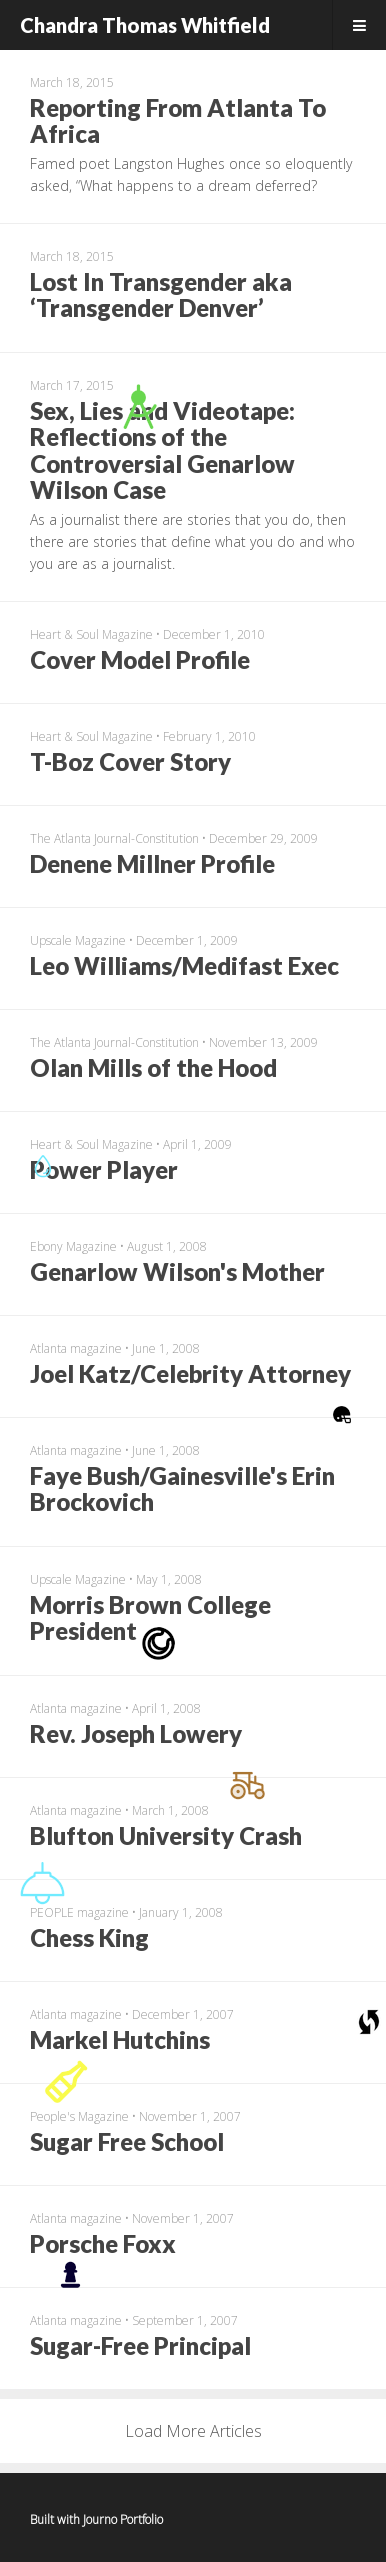  I want to click on play chess or access chess game, so click(70, 2275).